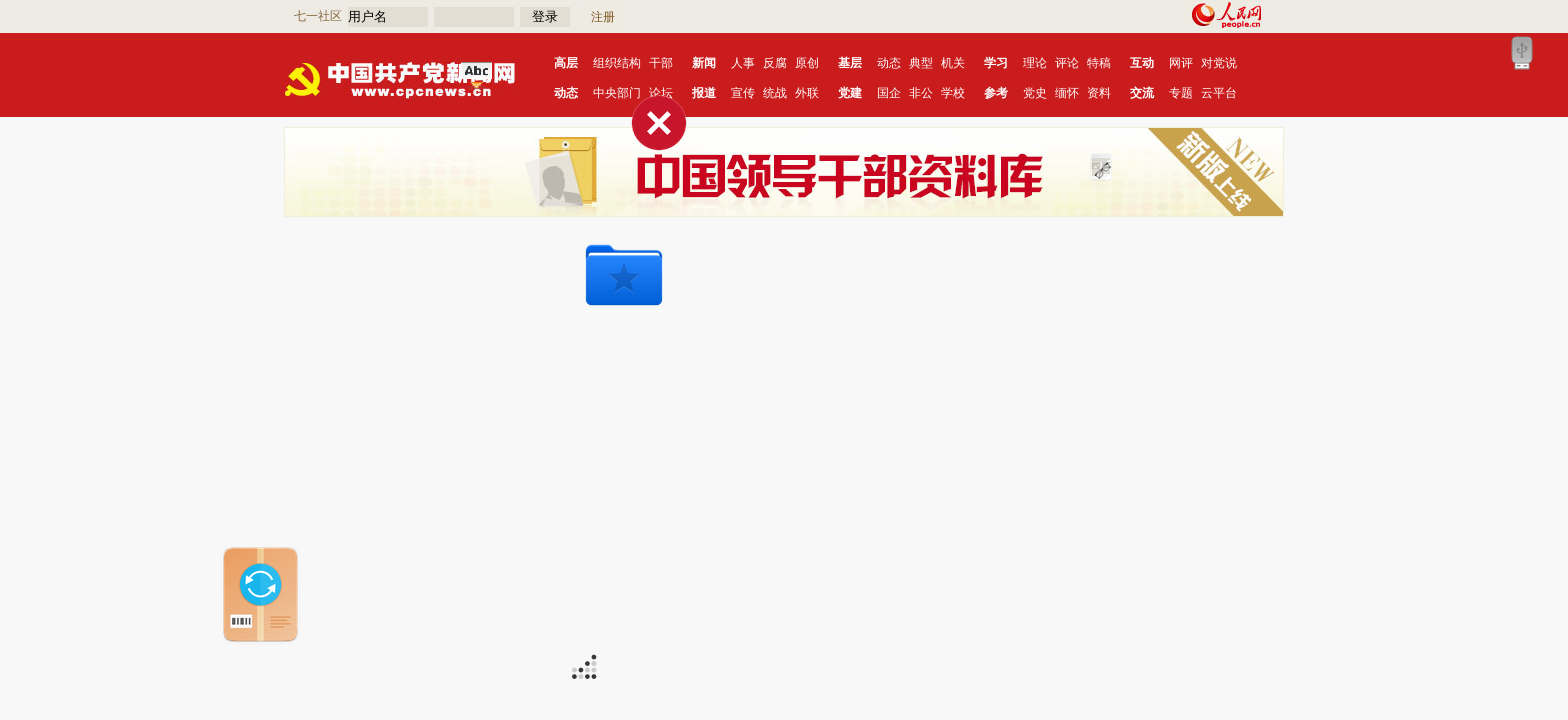 This screenshot has width=1568, height=720. What do you see at coordinates (1522, 53) in the screenshot?
I see `access connected USB drive` at bounding box center [1522, 53].